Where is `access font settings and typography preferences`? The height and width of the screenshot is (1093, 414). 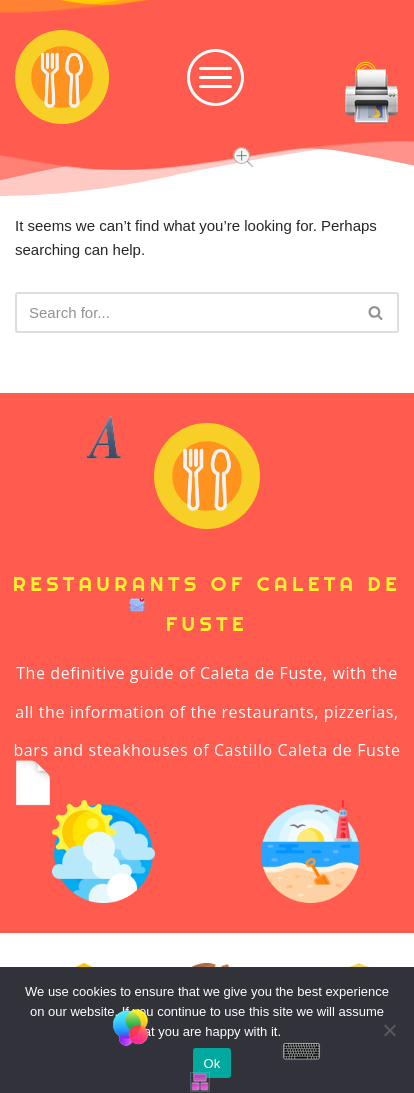 access font settings and typography preferences is located at coordinates (103, 436).